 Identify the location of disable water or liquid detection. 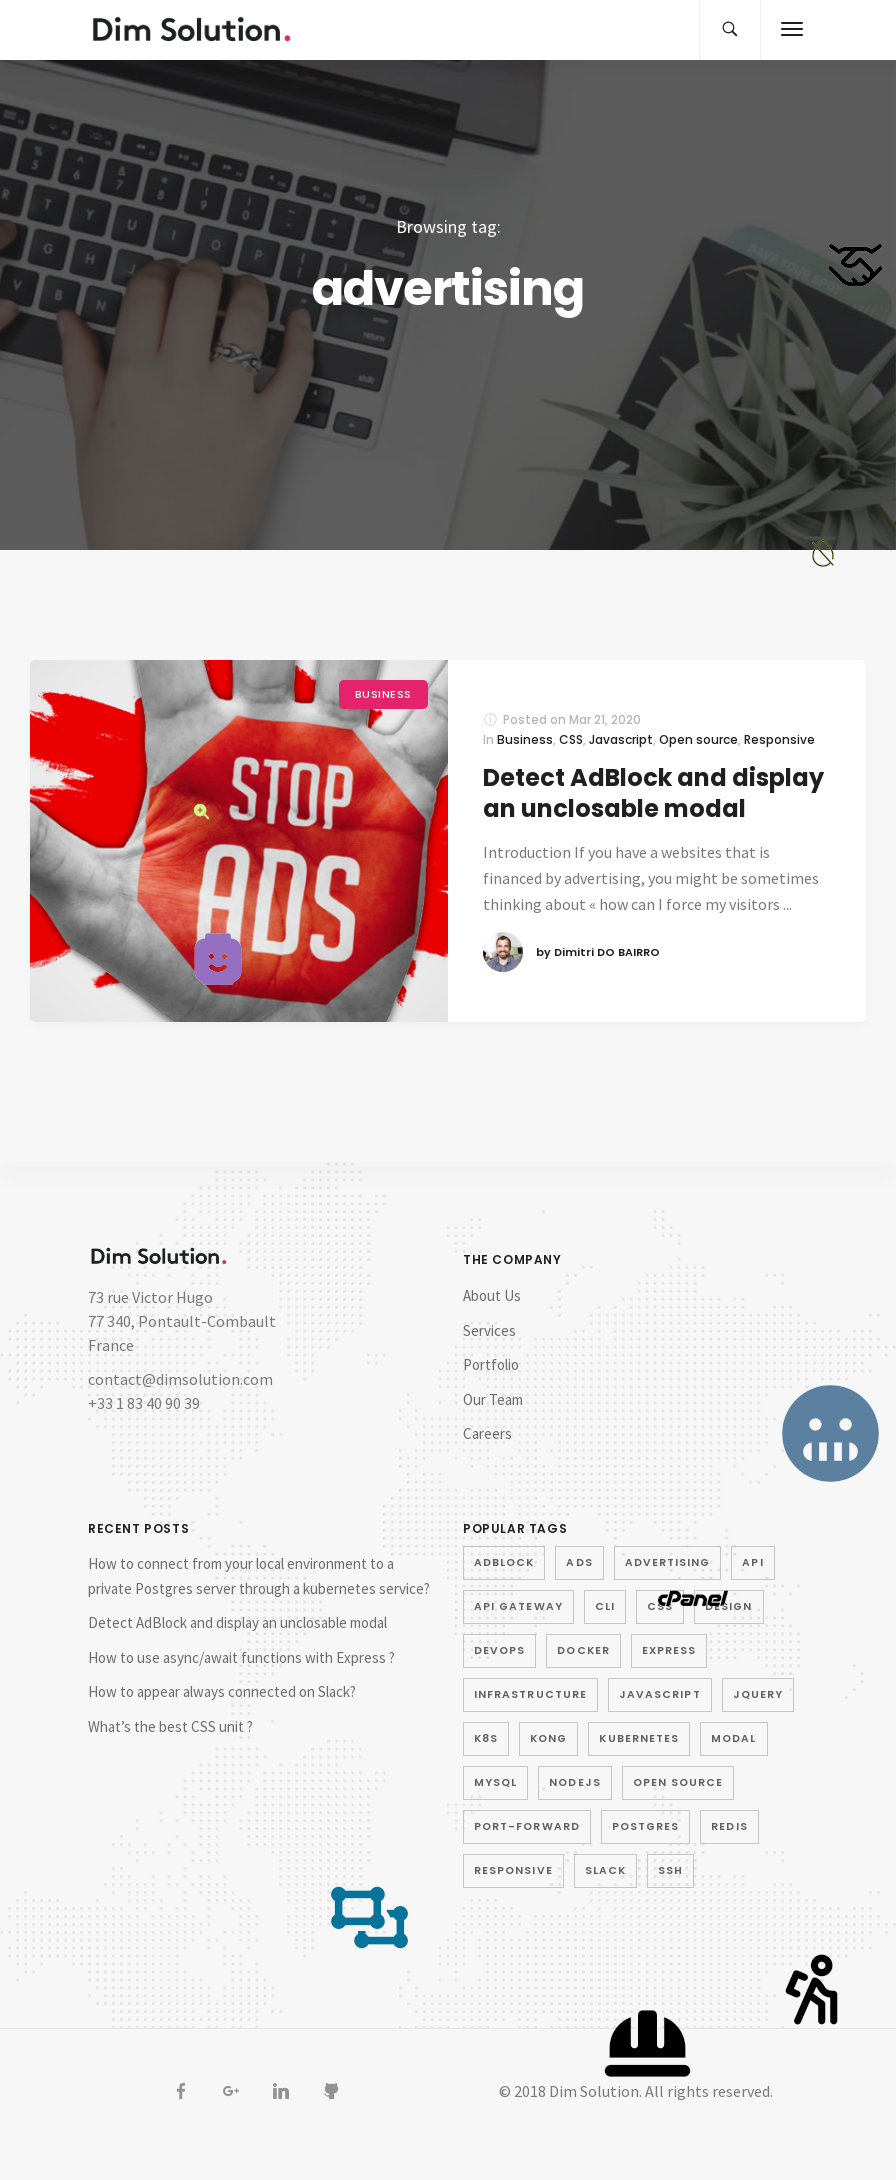
(823, 554).